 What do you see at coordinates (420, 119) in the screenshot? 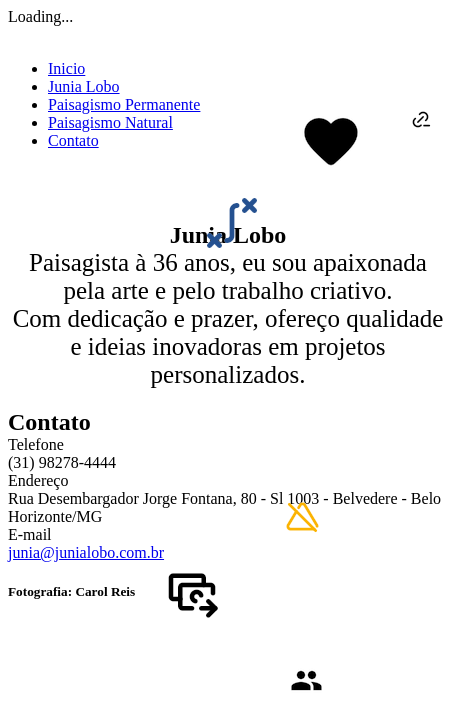
I see `remove a link or hyperlink` at bounding box center [420, 119].